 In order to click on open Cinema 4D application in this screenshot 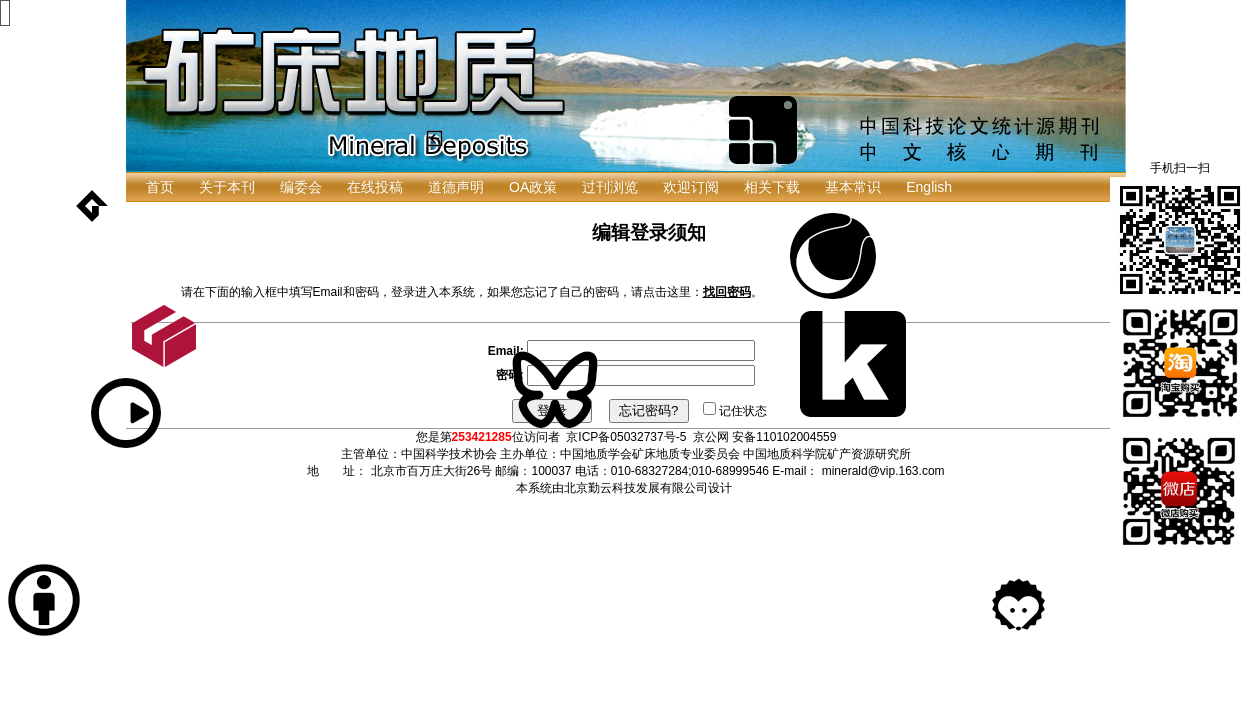, I will do `click(833, 256)`.